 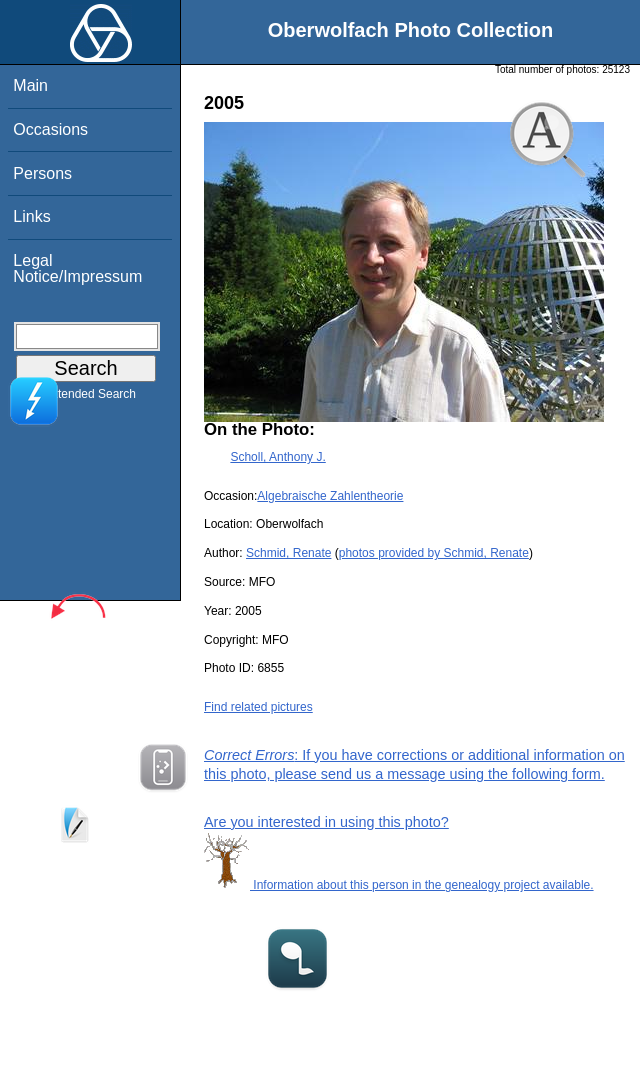 What do you see at coordinates (163, 768) in the screenshot?
I see `configure kde connect settings` at bounding box center [163, 768].